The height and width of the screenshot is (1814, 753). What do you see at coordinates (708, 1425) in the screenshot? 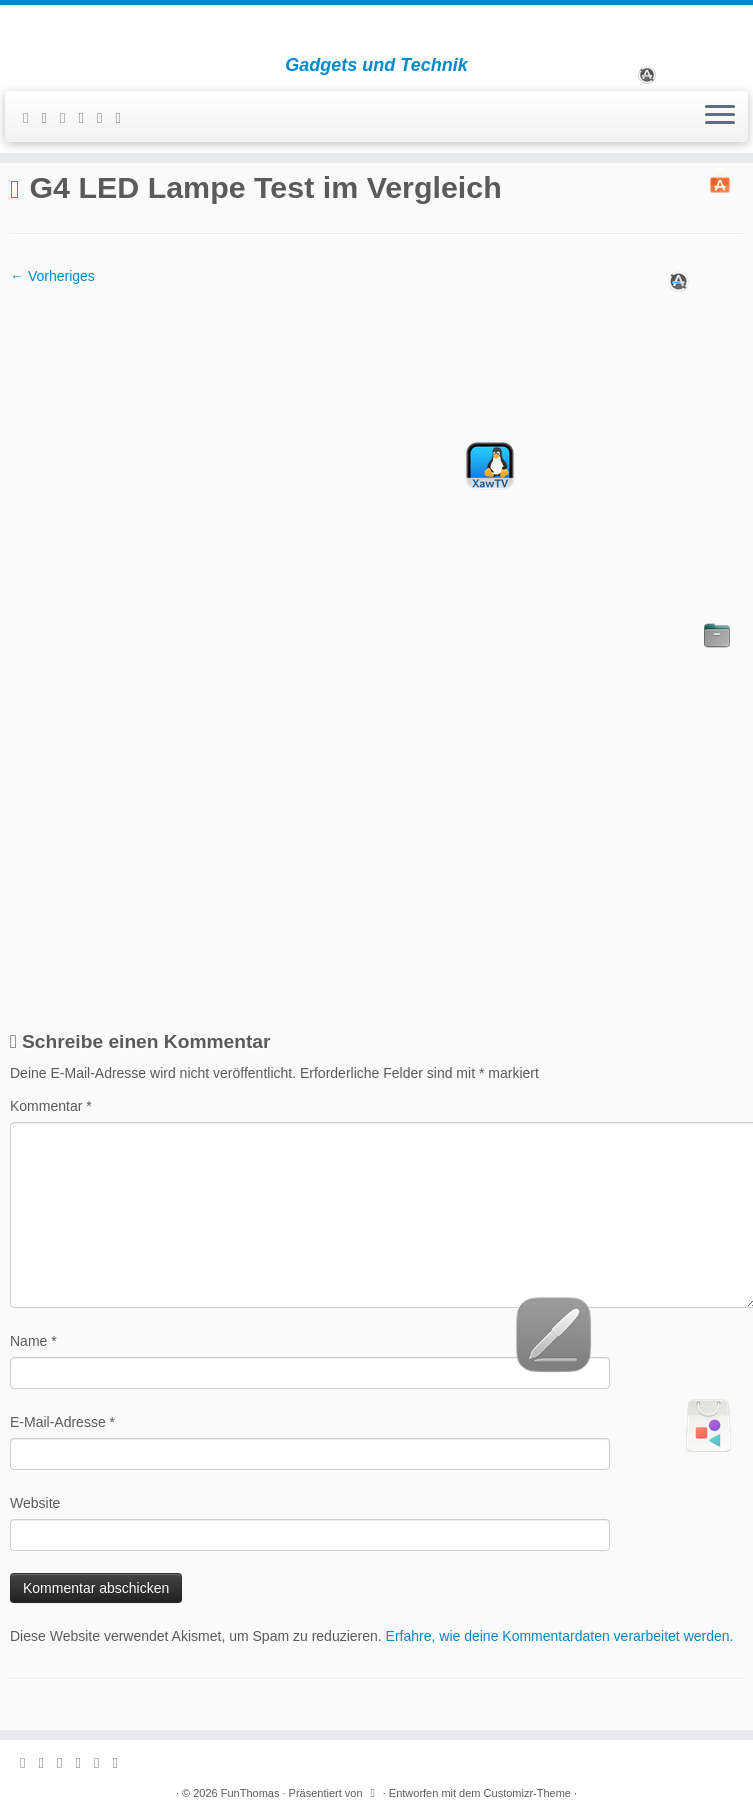
I see `open the software center to browse and install apps` at bounding box center [708, 1425].